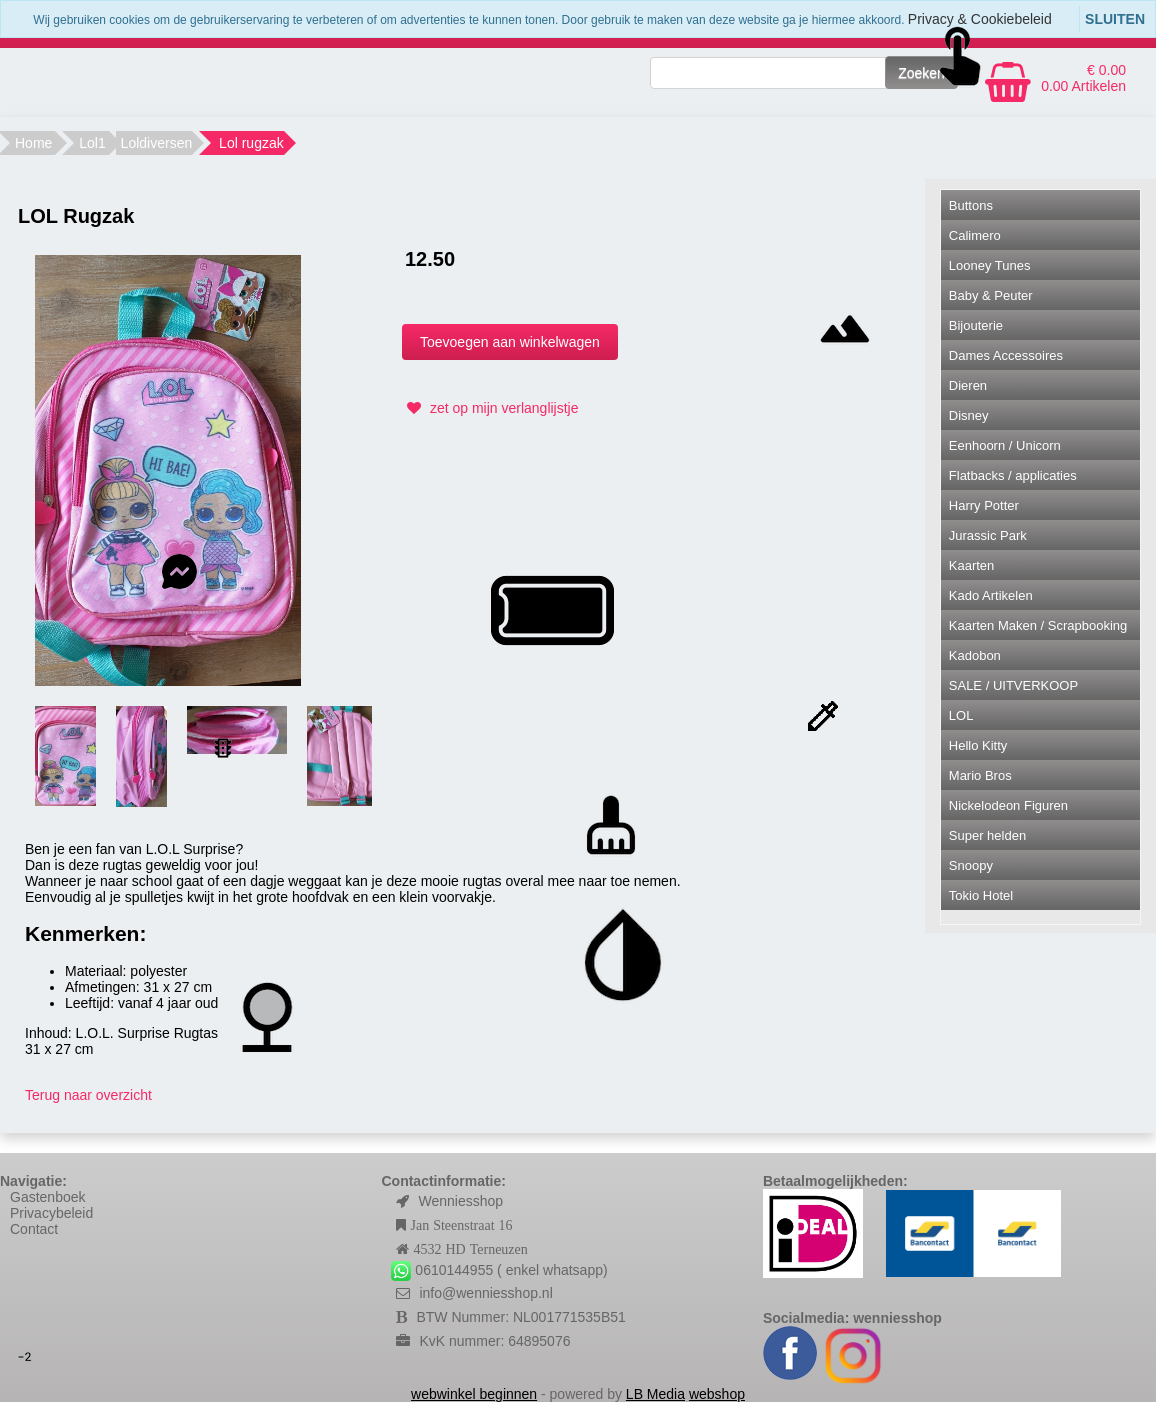  What do you see at coordinates (267, 1017) in the screenshot?
I see `view nature or outdoor photos` at bounding box center [267, 1017].